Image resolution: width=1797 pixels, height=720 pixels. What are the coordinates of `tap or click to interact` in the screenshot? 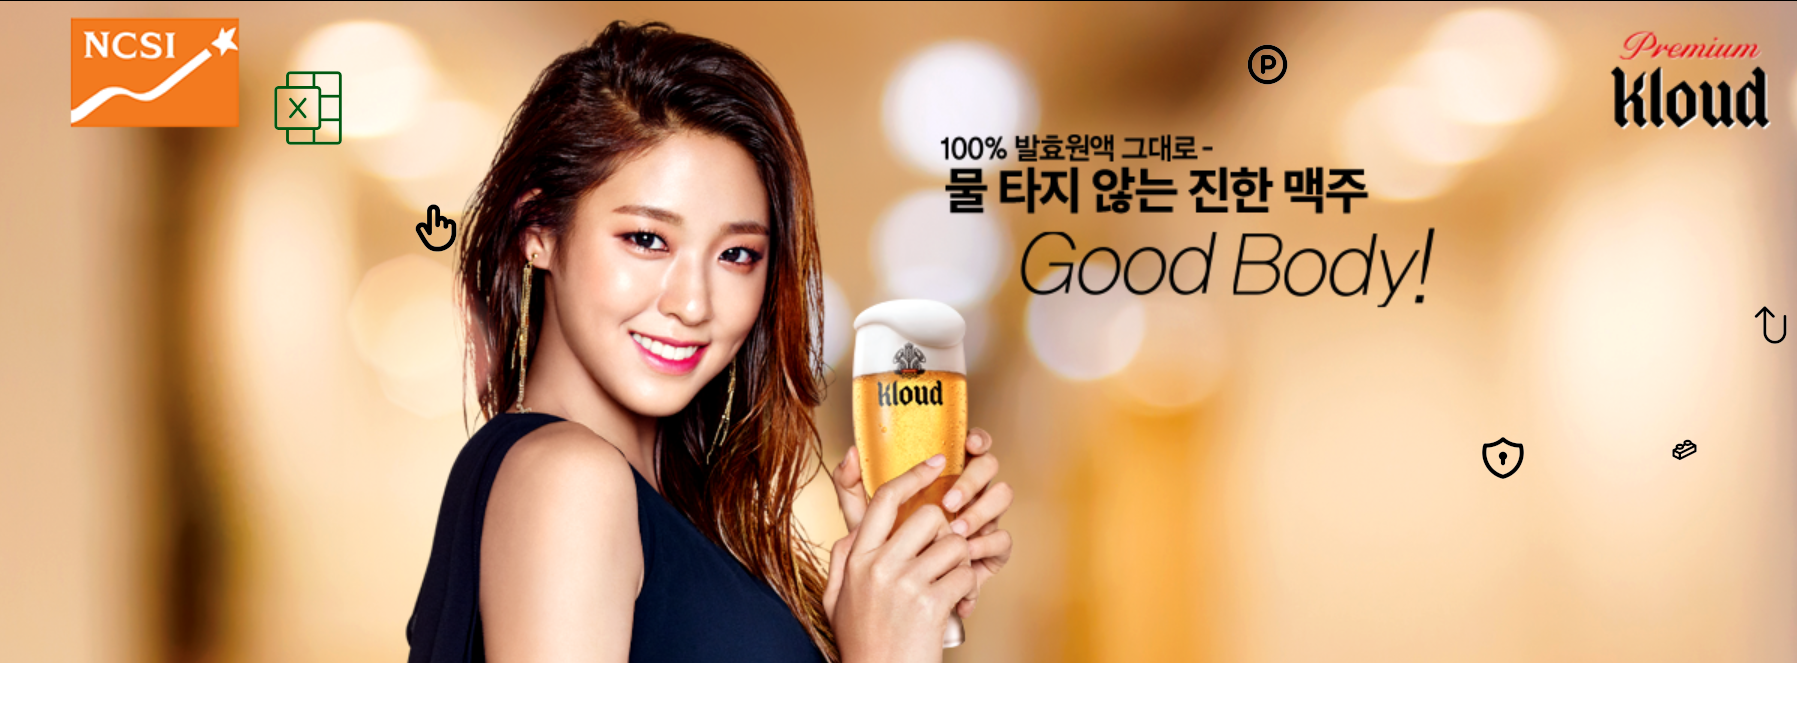 It's located at (436, 228).